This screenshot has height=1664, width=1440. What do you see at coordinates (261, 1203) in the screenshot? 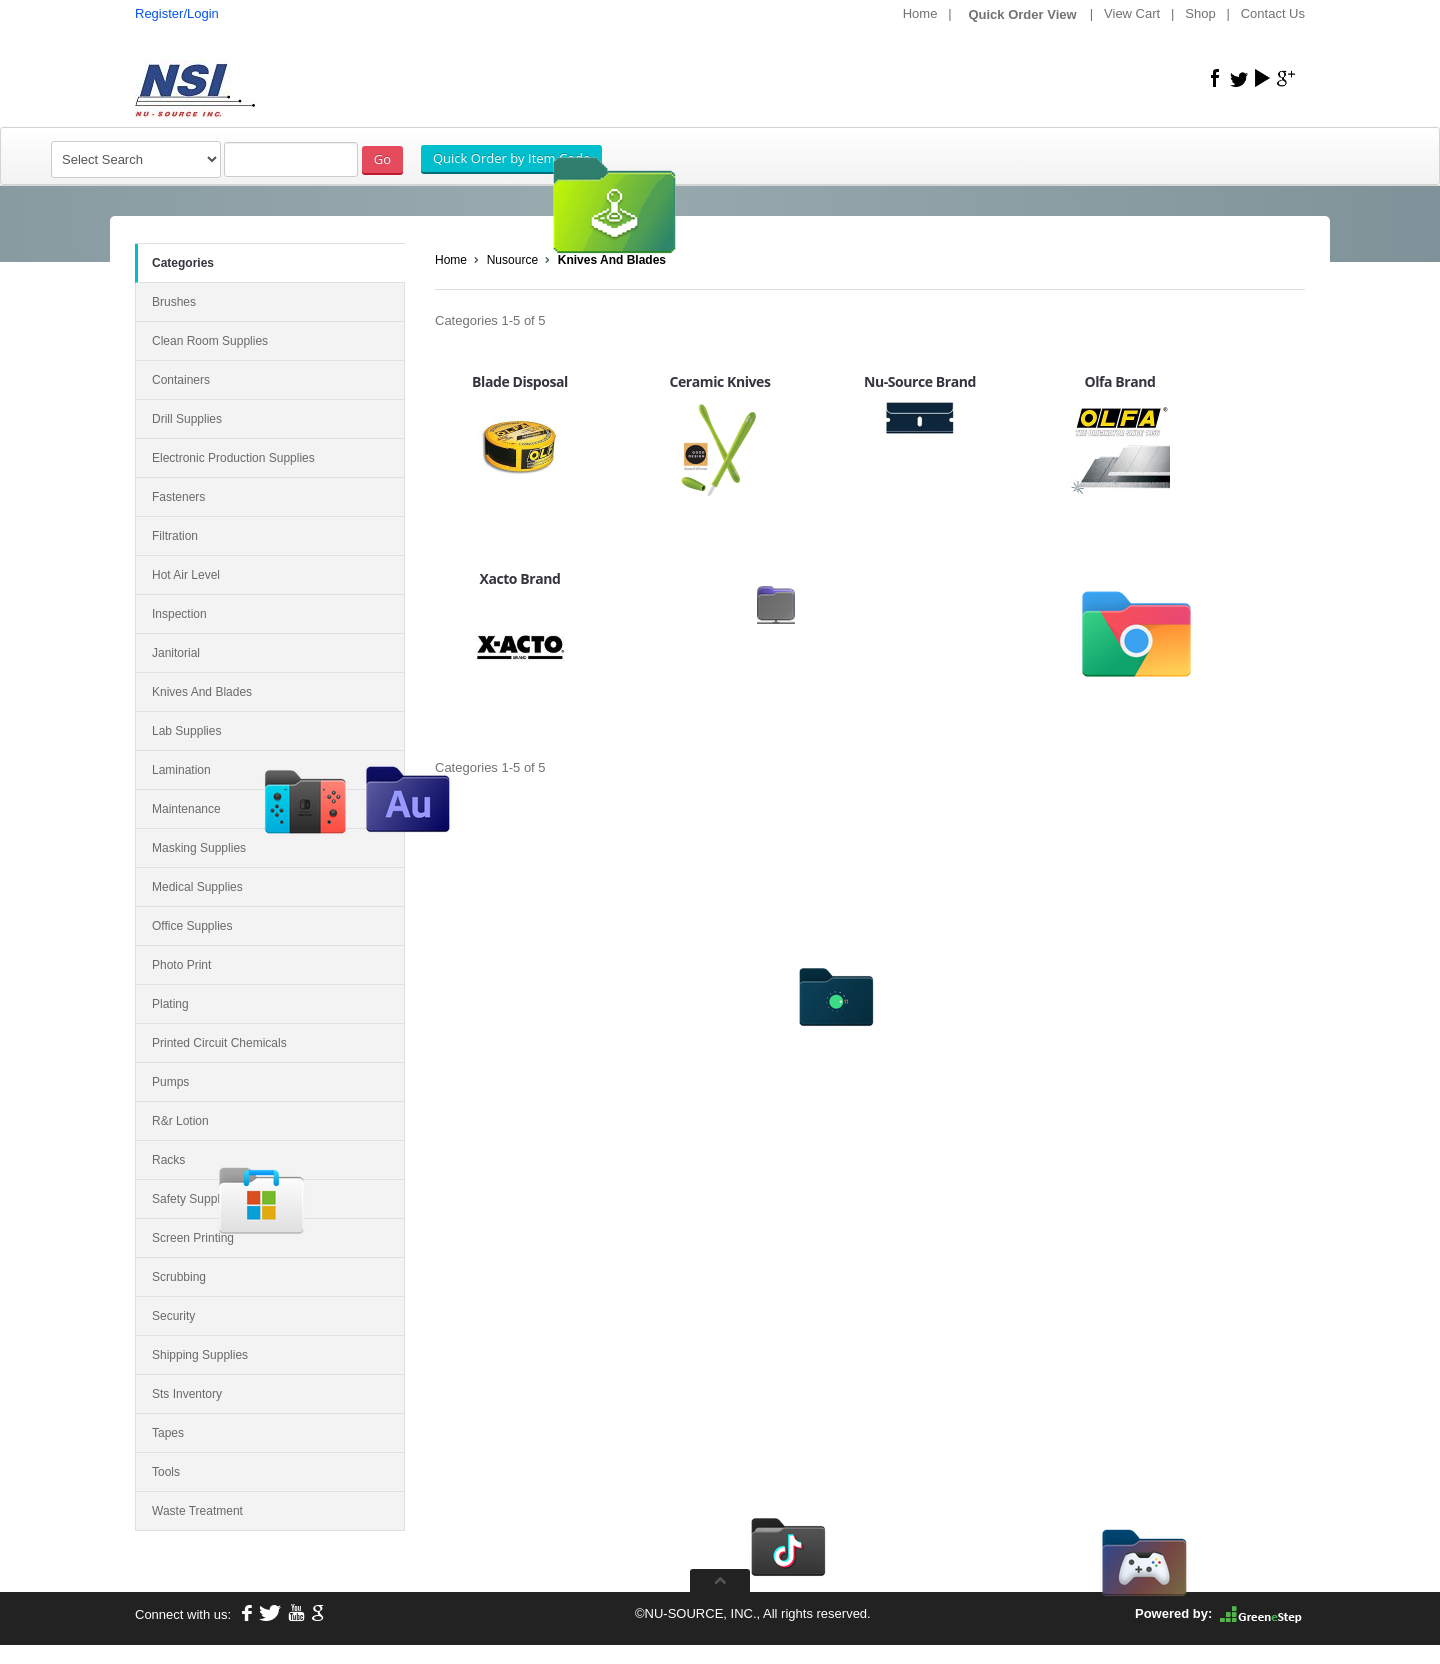
I see `open microsoft store downloads folder` at bounding box center [261, 1203].